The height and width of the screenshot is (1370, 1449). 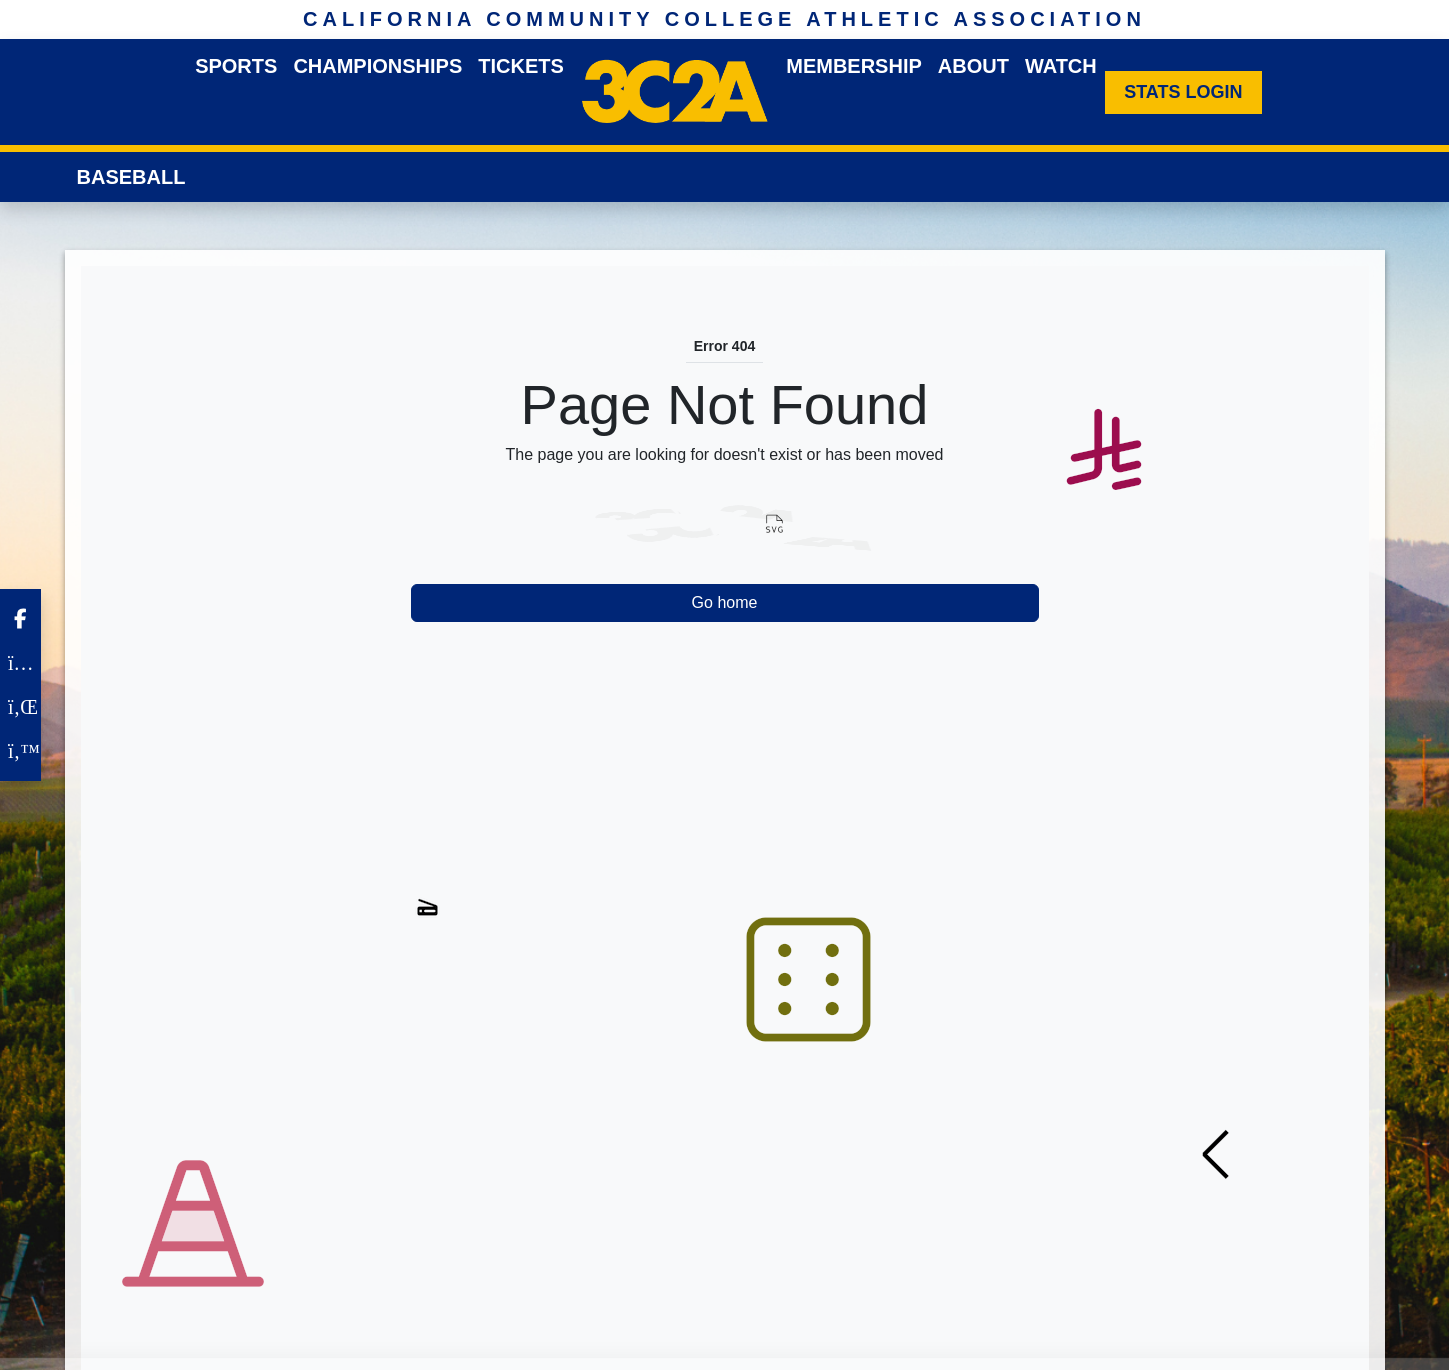 What do you see at coordinates (1217, 1154) in the screenshot?
I see `navigate back to the previous screen` at bounding box center [1217, 1154].